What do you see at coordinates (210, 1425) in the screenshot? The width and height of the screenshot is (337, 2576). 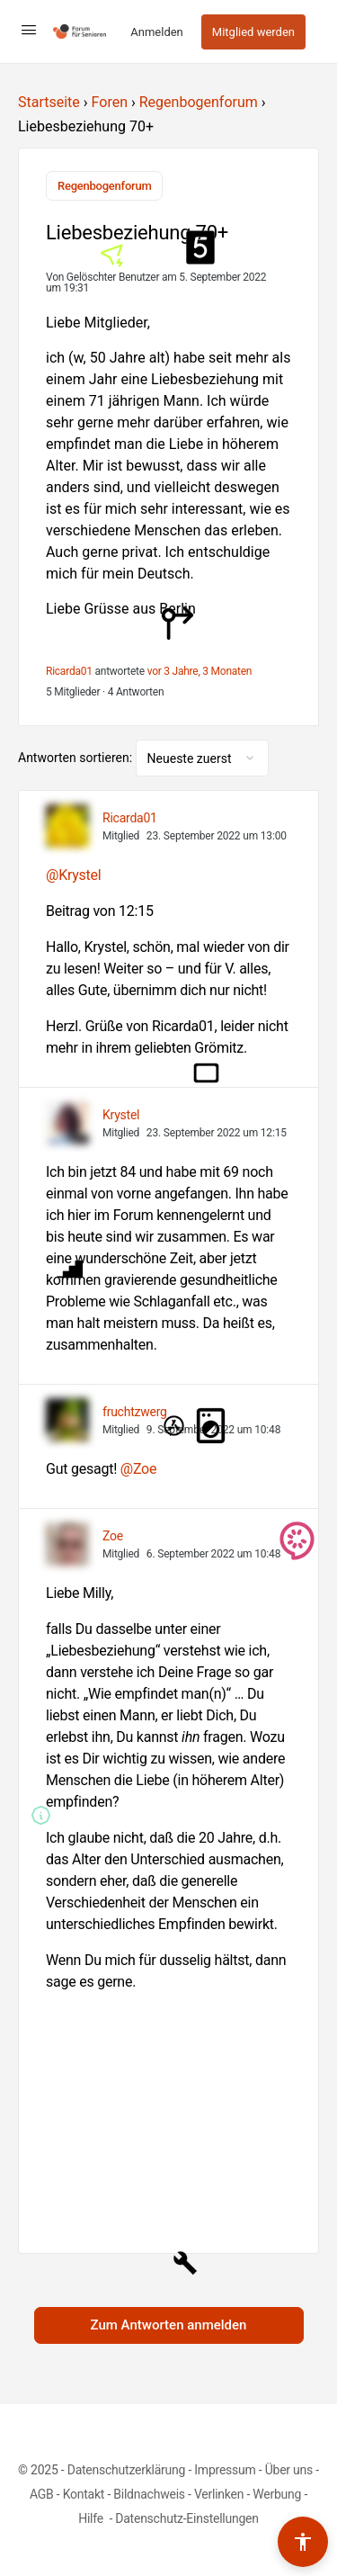 I see `find nearby laundromat or laundry services` at bounding box center [210, 1425].